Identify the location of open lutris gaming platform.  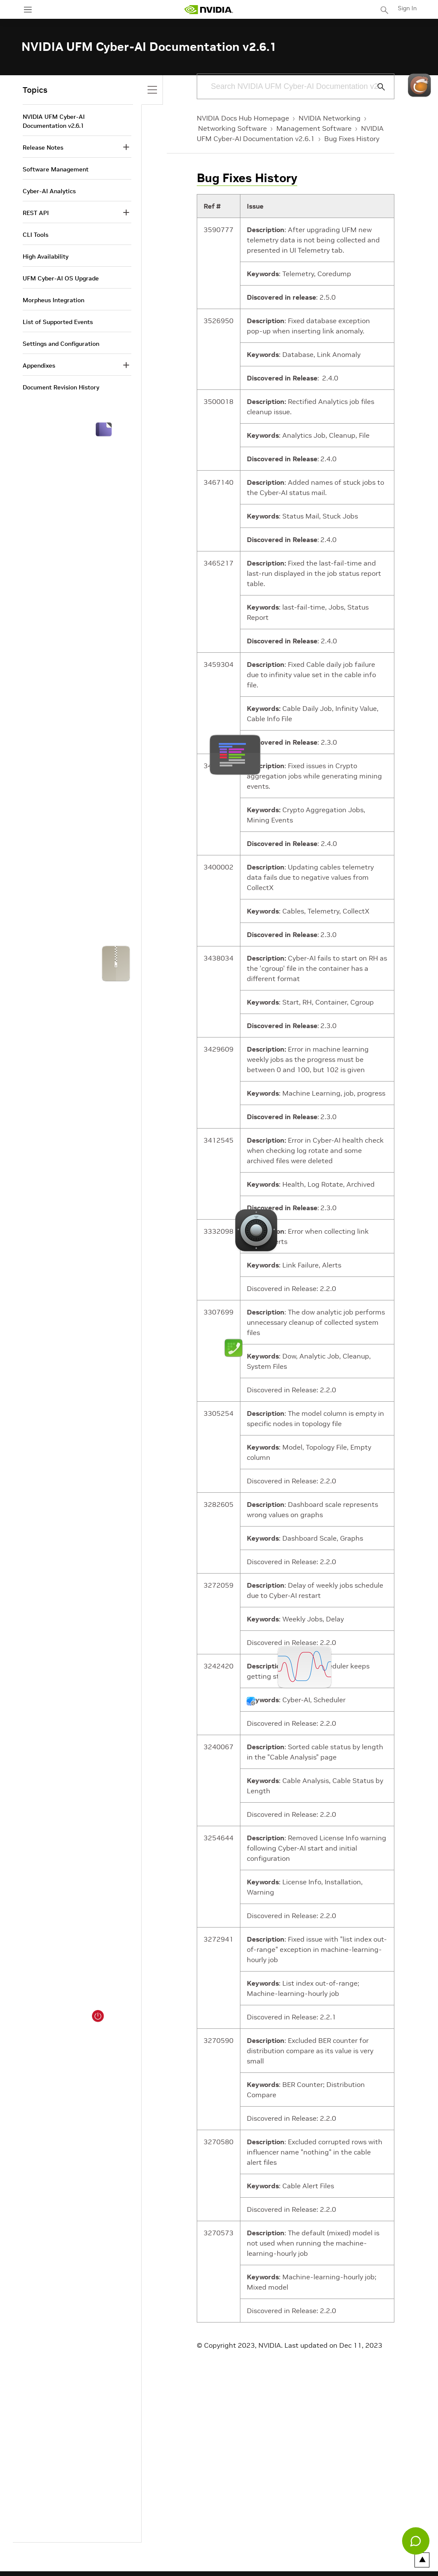
(419, 85).